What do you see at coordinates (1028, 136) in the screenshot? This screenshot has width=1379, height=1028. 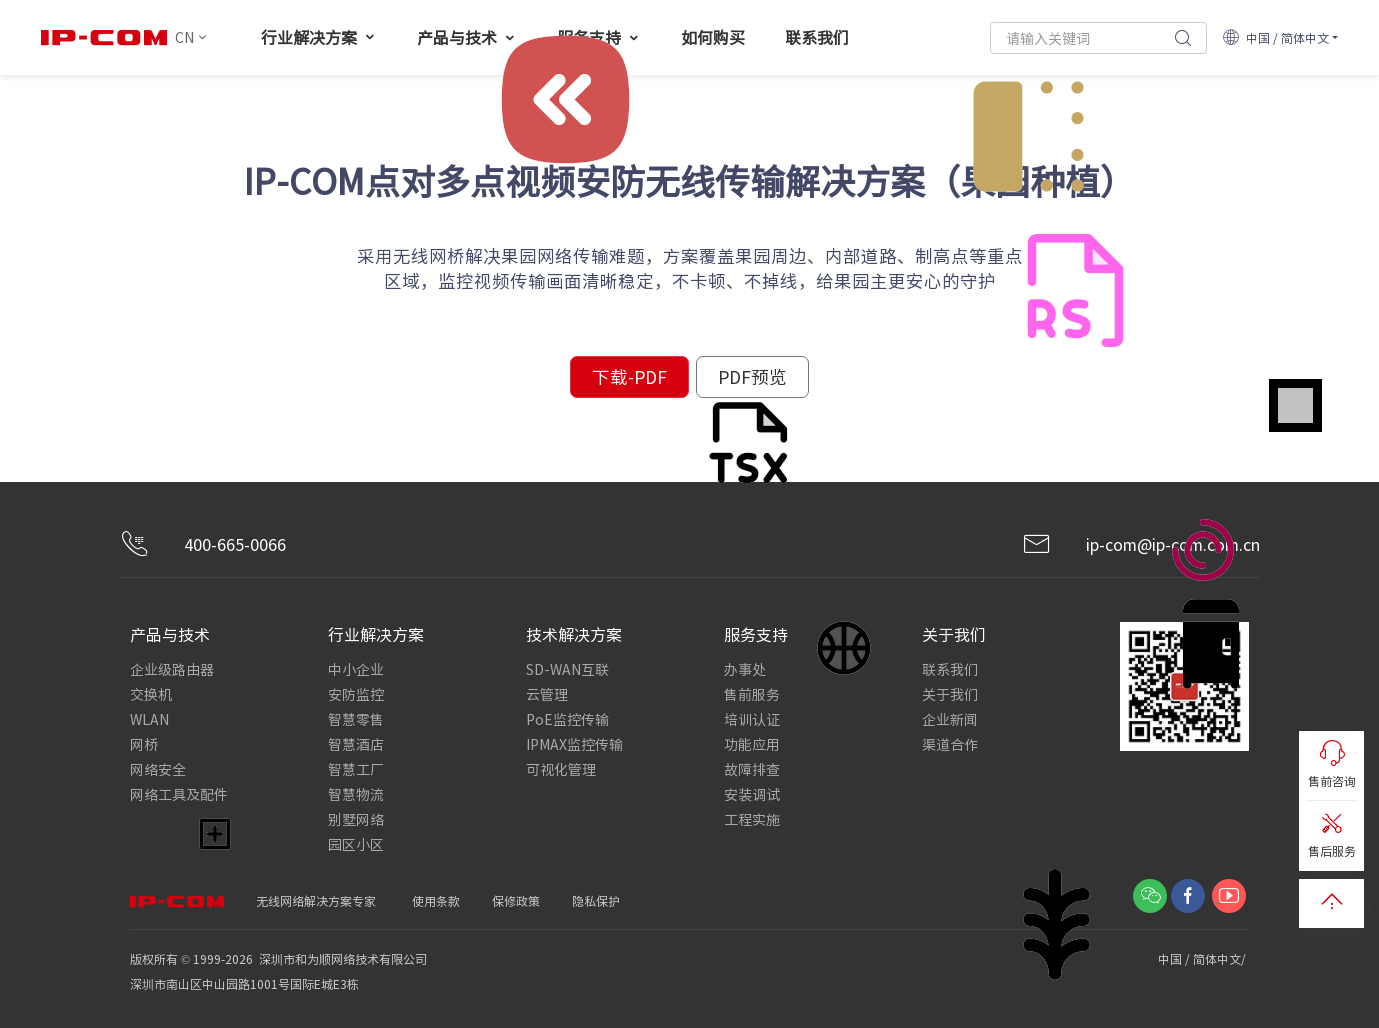 I see `align content to the left` at bounding box center [1028, 136].